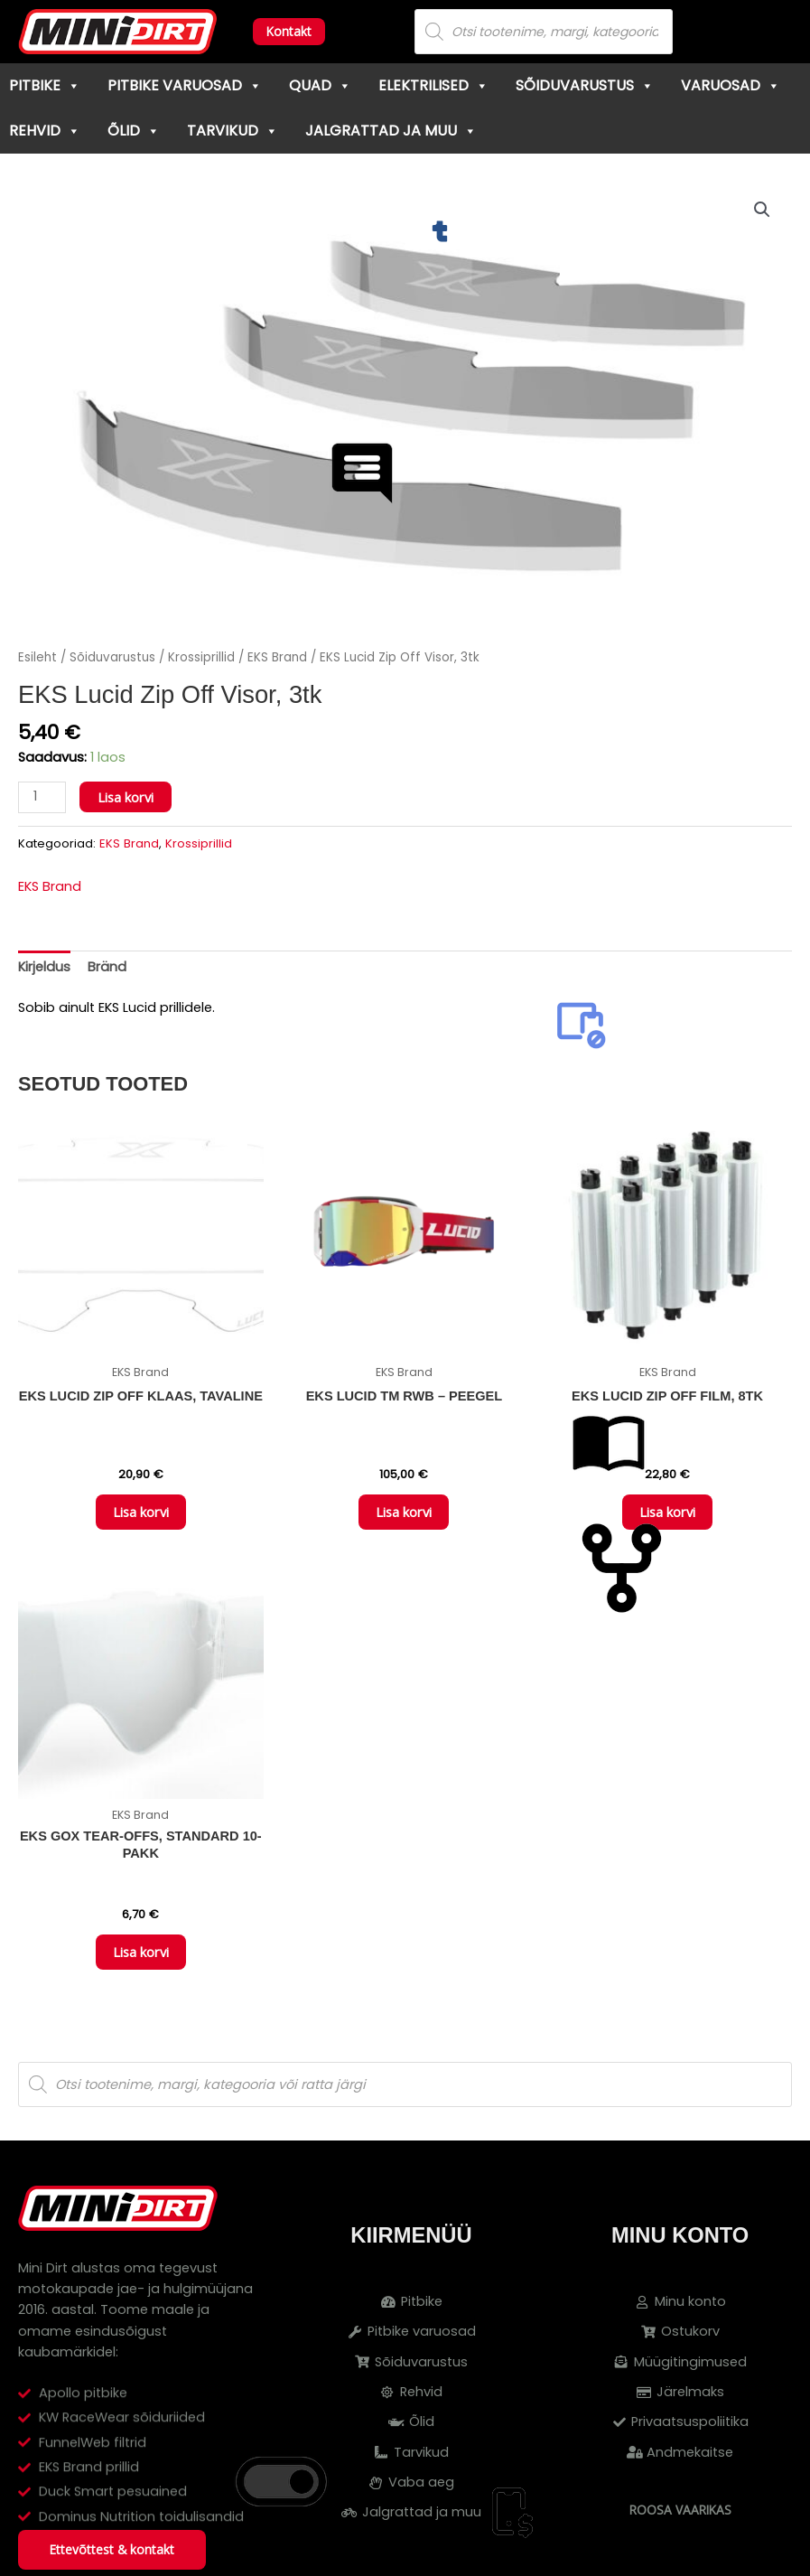 Image resolution: width=810 pixels, height=2576 pixels. What do you see at coordinates (580, 1023) in the screenshot?
I see `disconnect or unpair a device` at bounding box center [580, 1023].